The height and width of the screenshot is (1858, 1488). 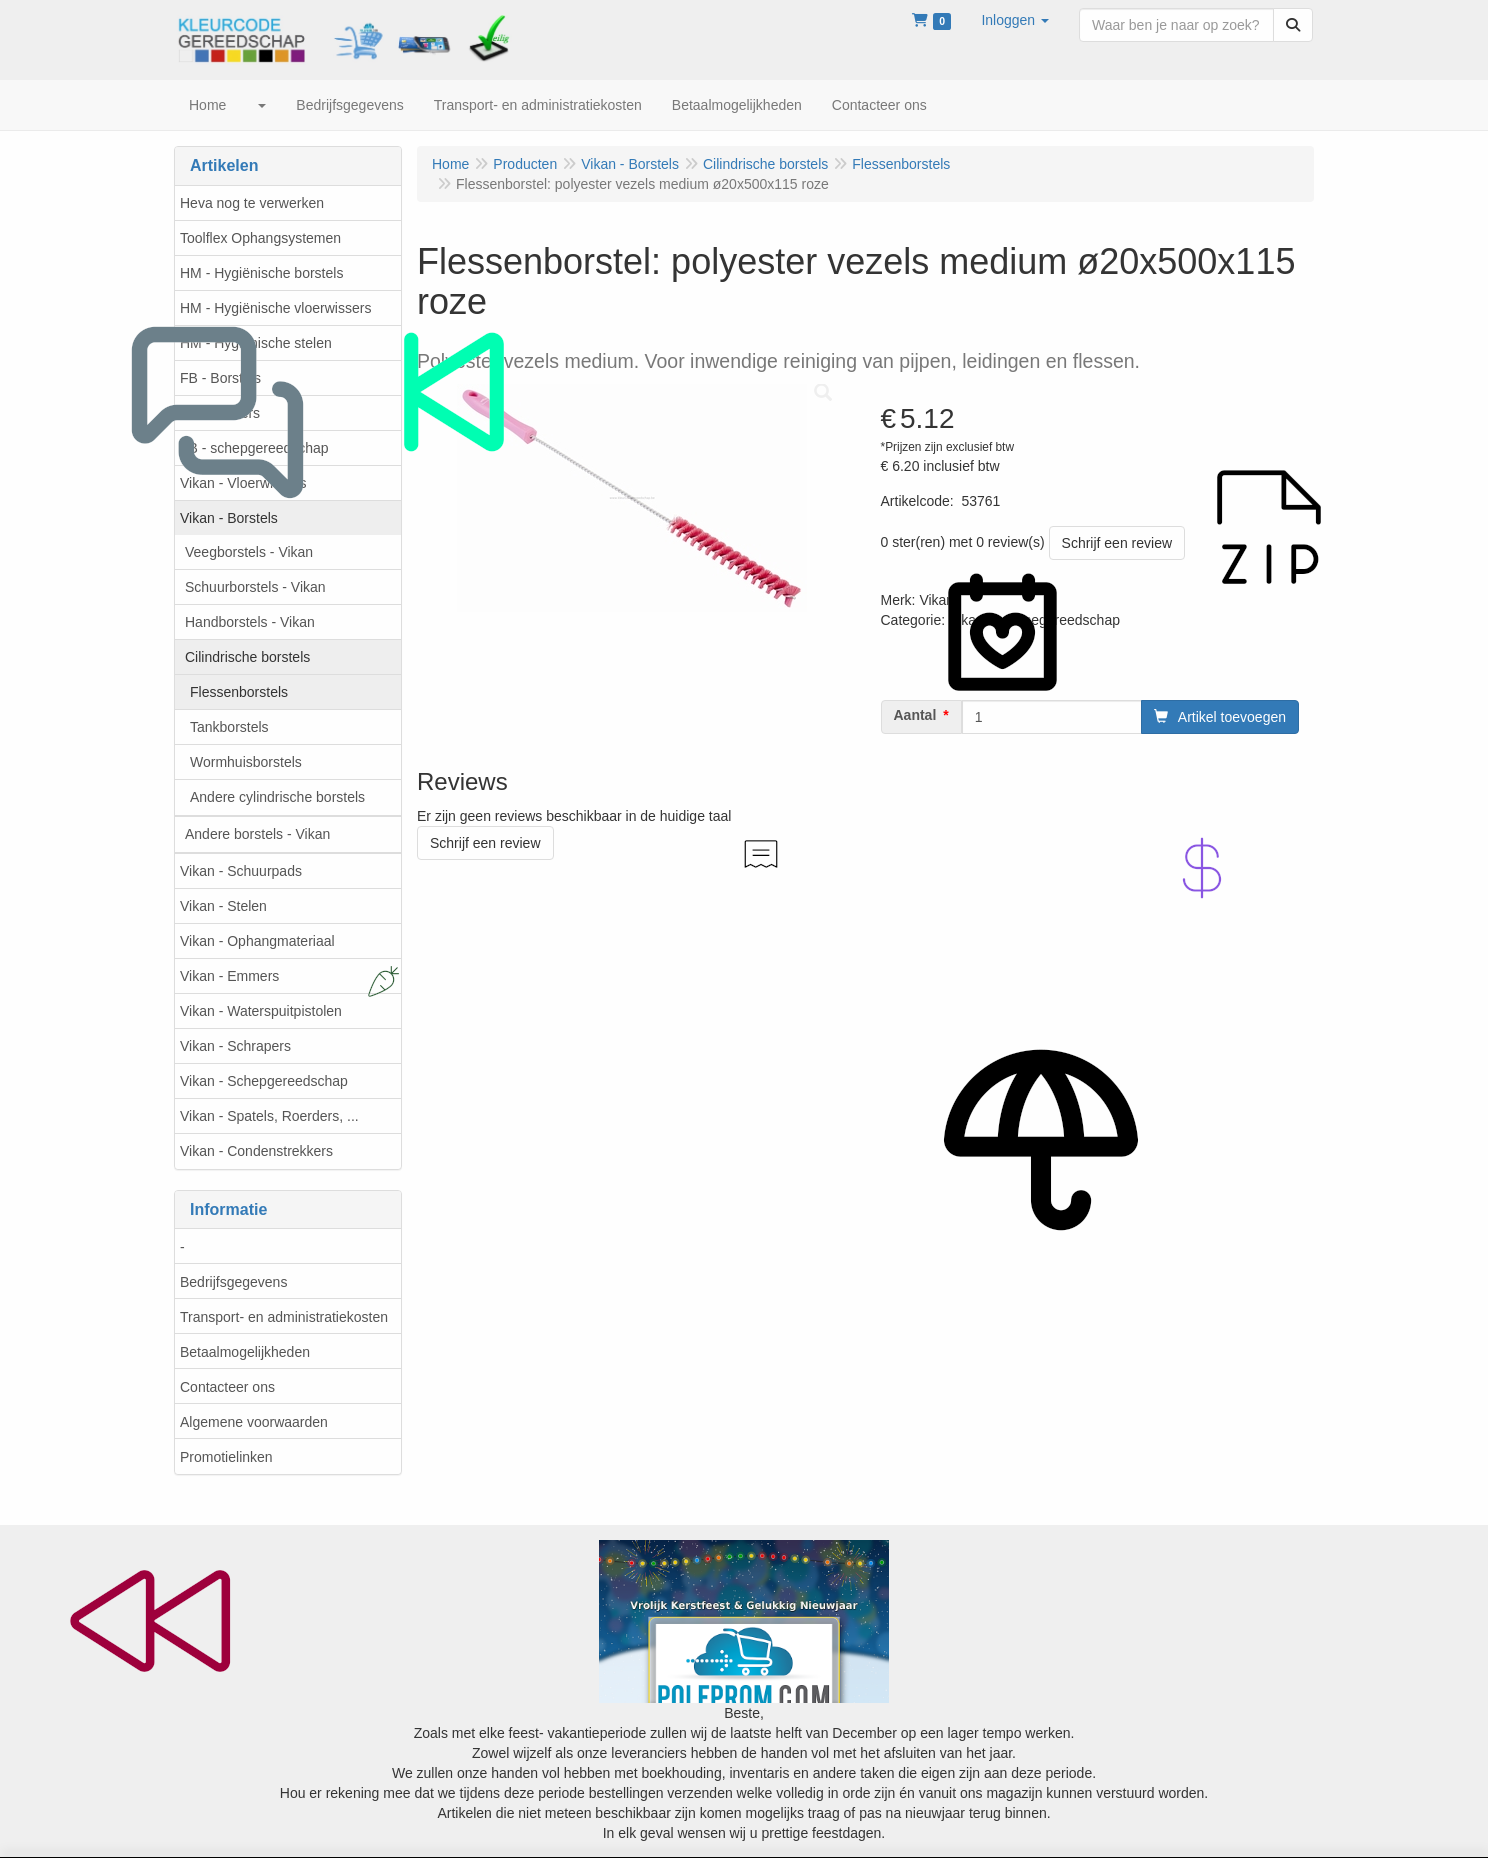 What do you see at coordinates (761, 854) in the screenshot?
I see `view purchase receipt or transaction history` at bounding box center [761, 854].